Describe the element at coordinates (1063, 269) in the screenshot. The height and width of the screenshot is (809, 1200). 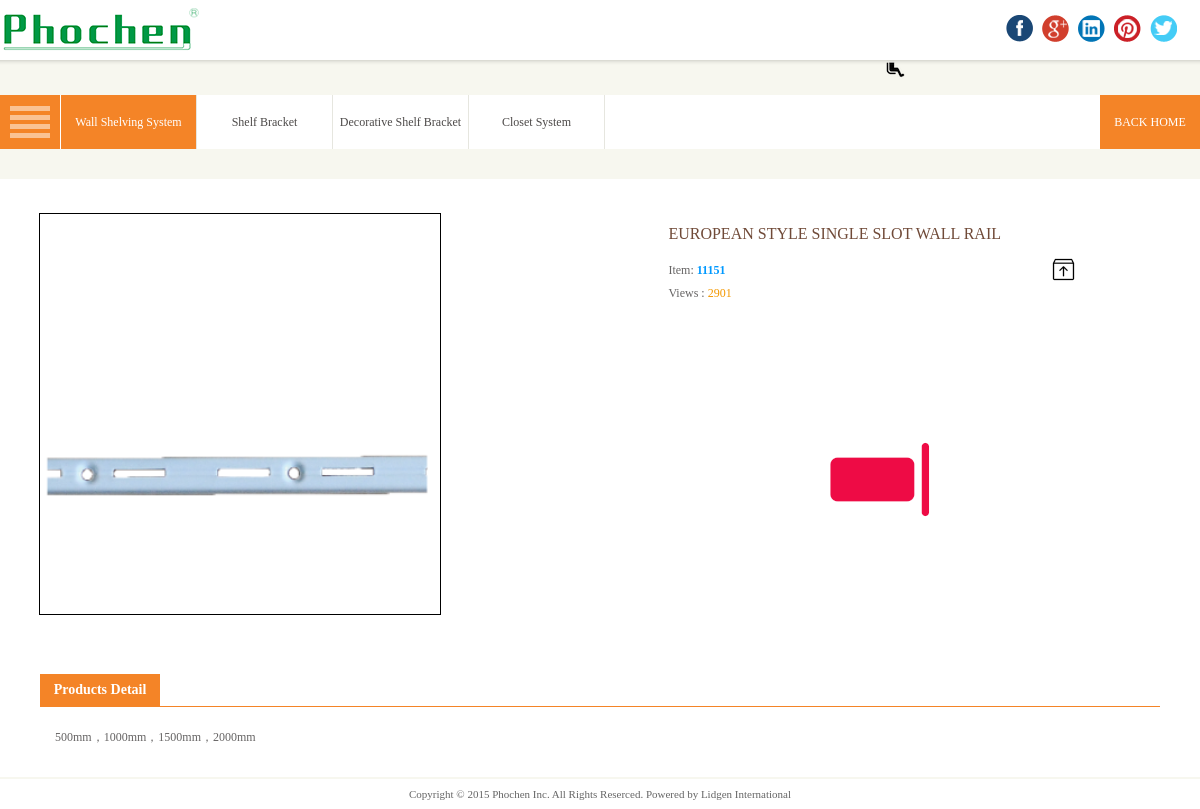
I see `upload a file or package` at that location.